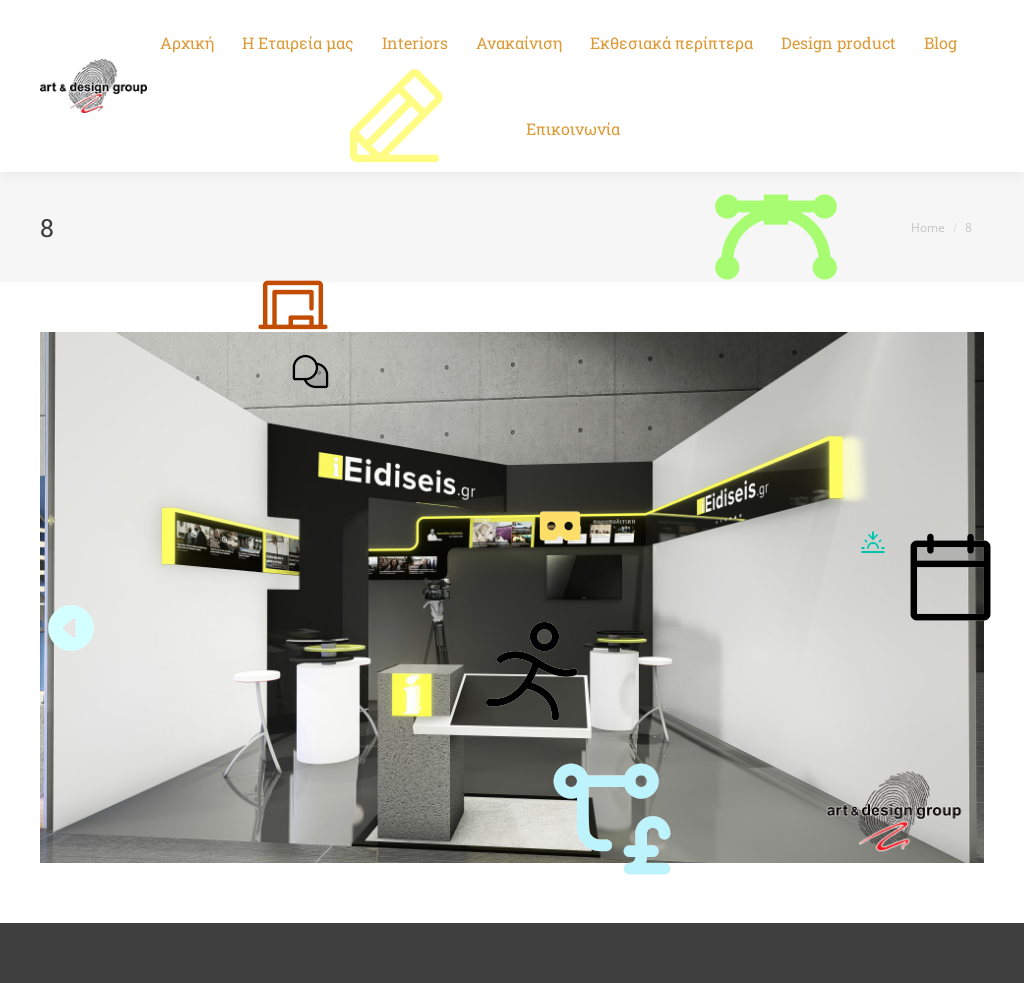  I want to click on view or open calendar, so click(950, 580).